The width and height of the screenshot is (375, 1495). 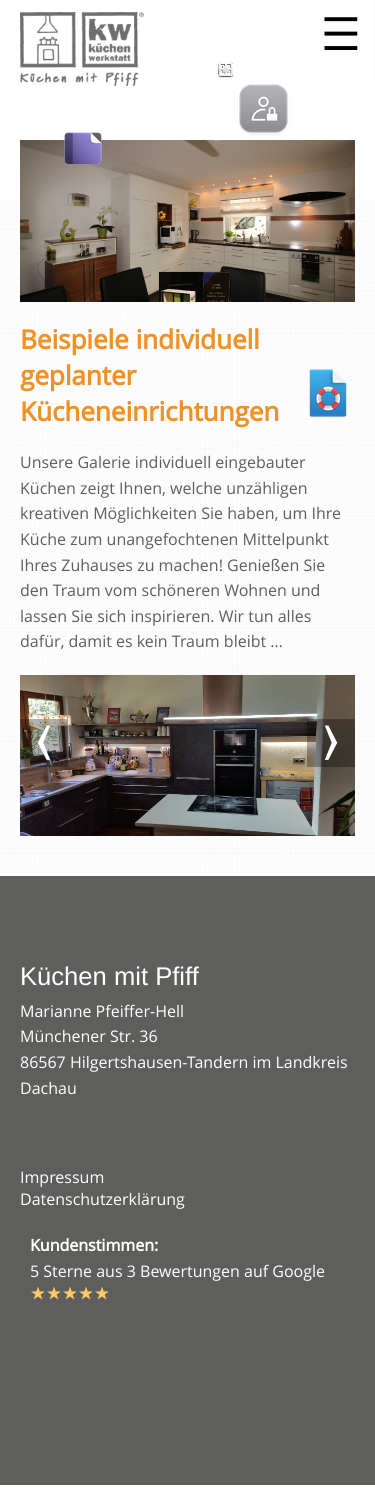 What do you see at coordinates (263, 109) in the screenshot?
I see `manage network information service (NIS) user settings` at bounding box center [263, 109].